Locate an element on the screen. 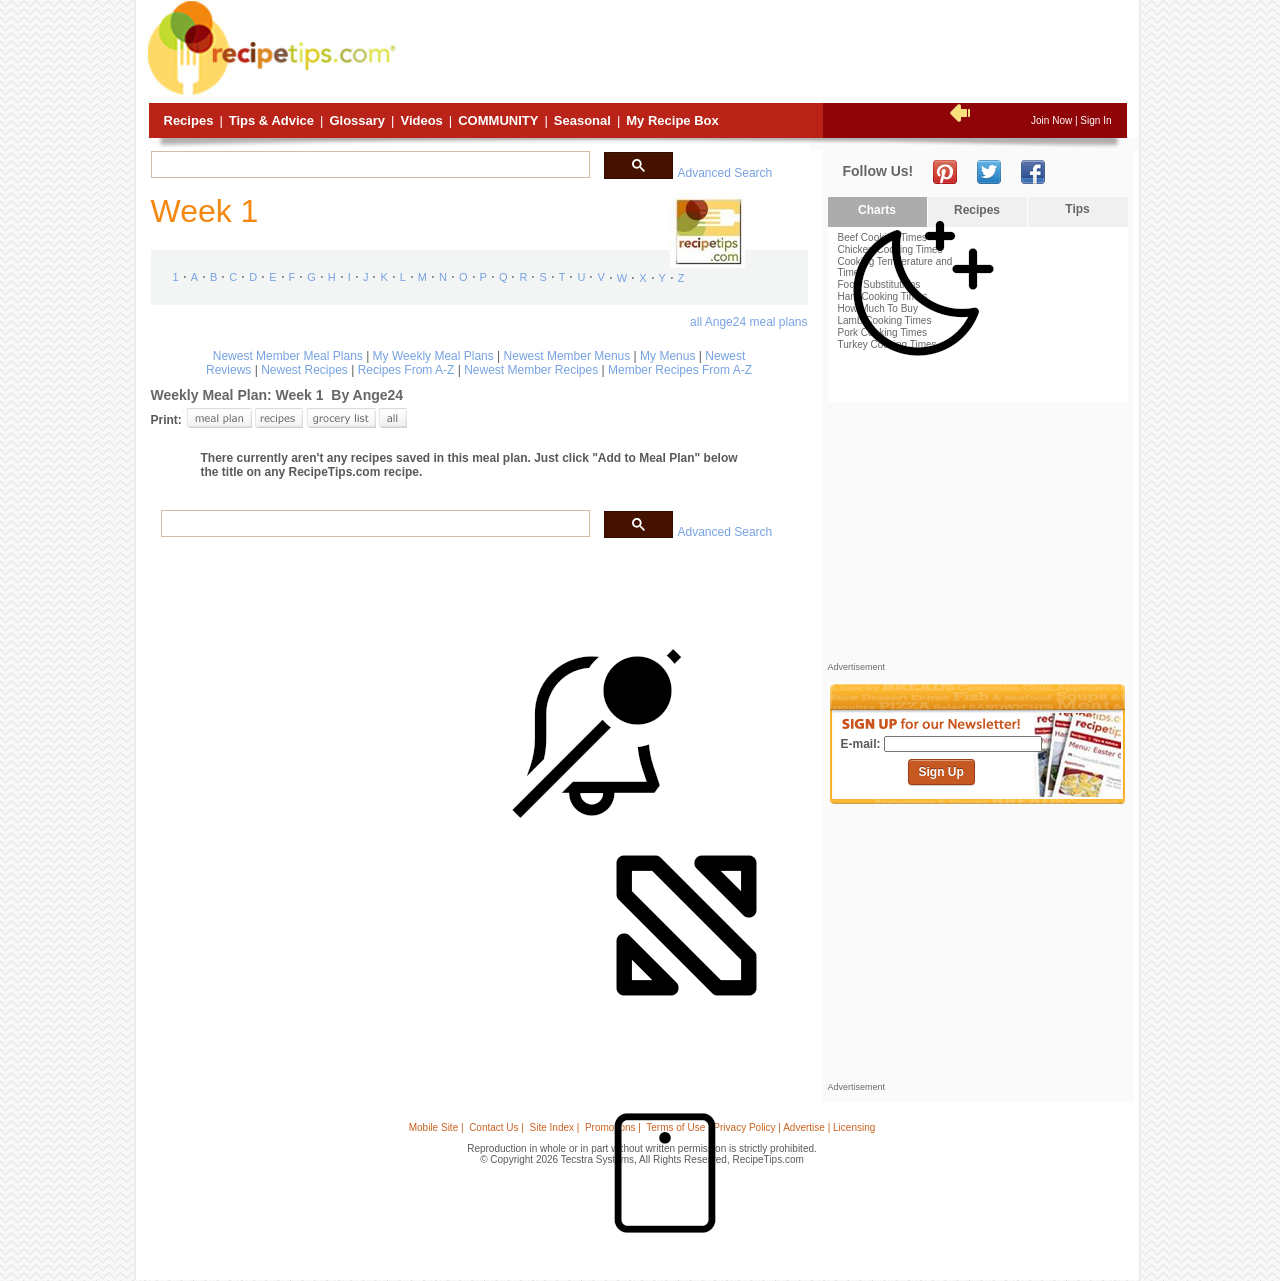  notifications are muted but unread alerts exist is located at coordinates (592, 736).